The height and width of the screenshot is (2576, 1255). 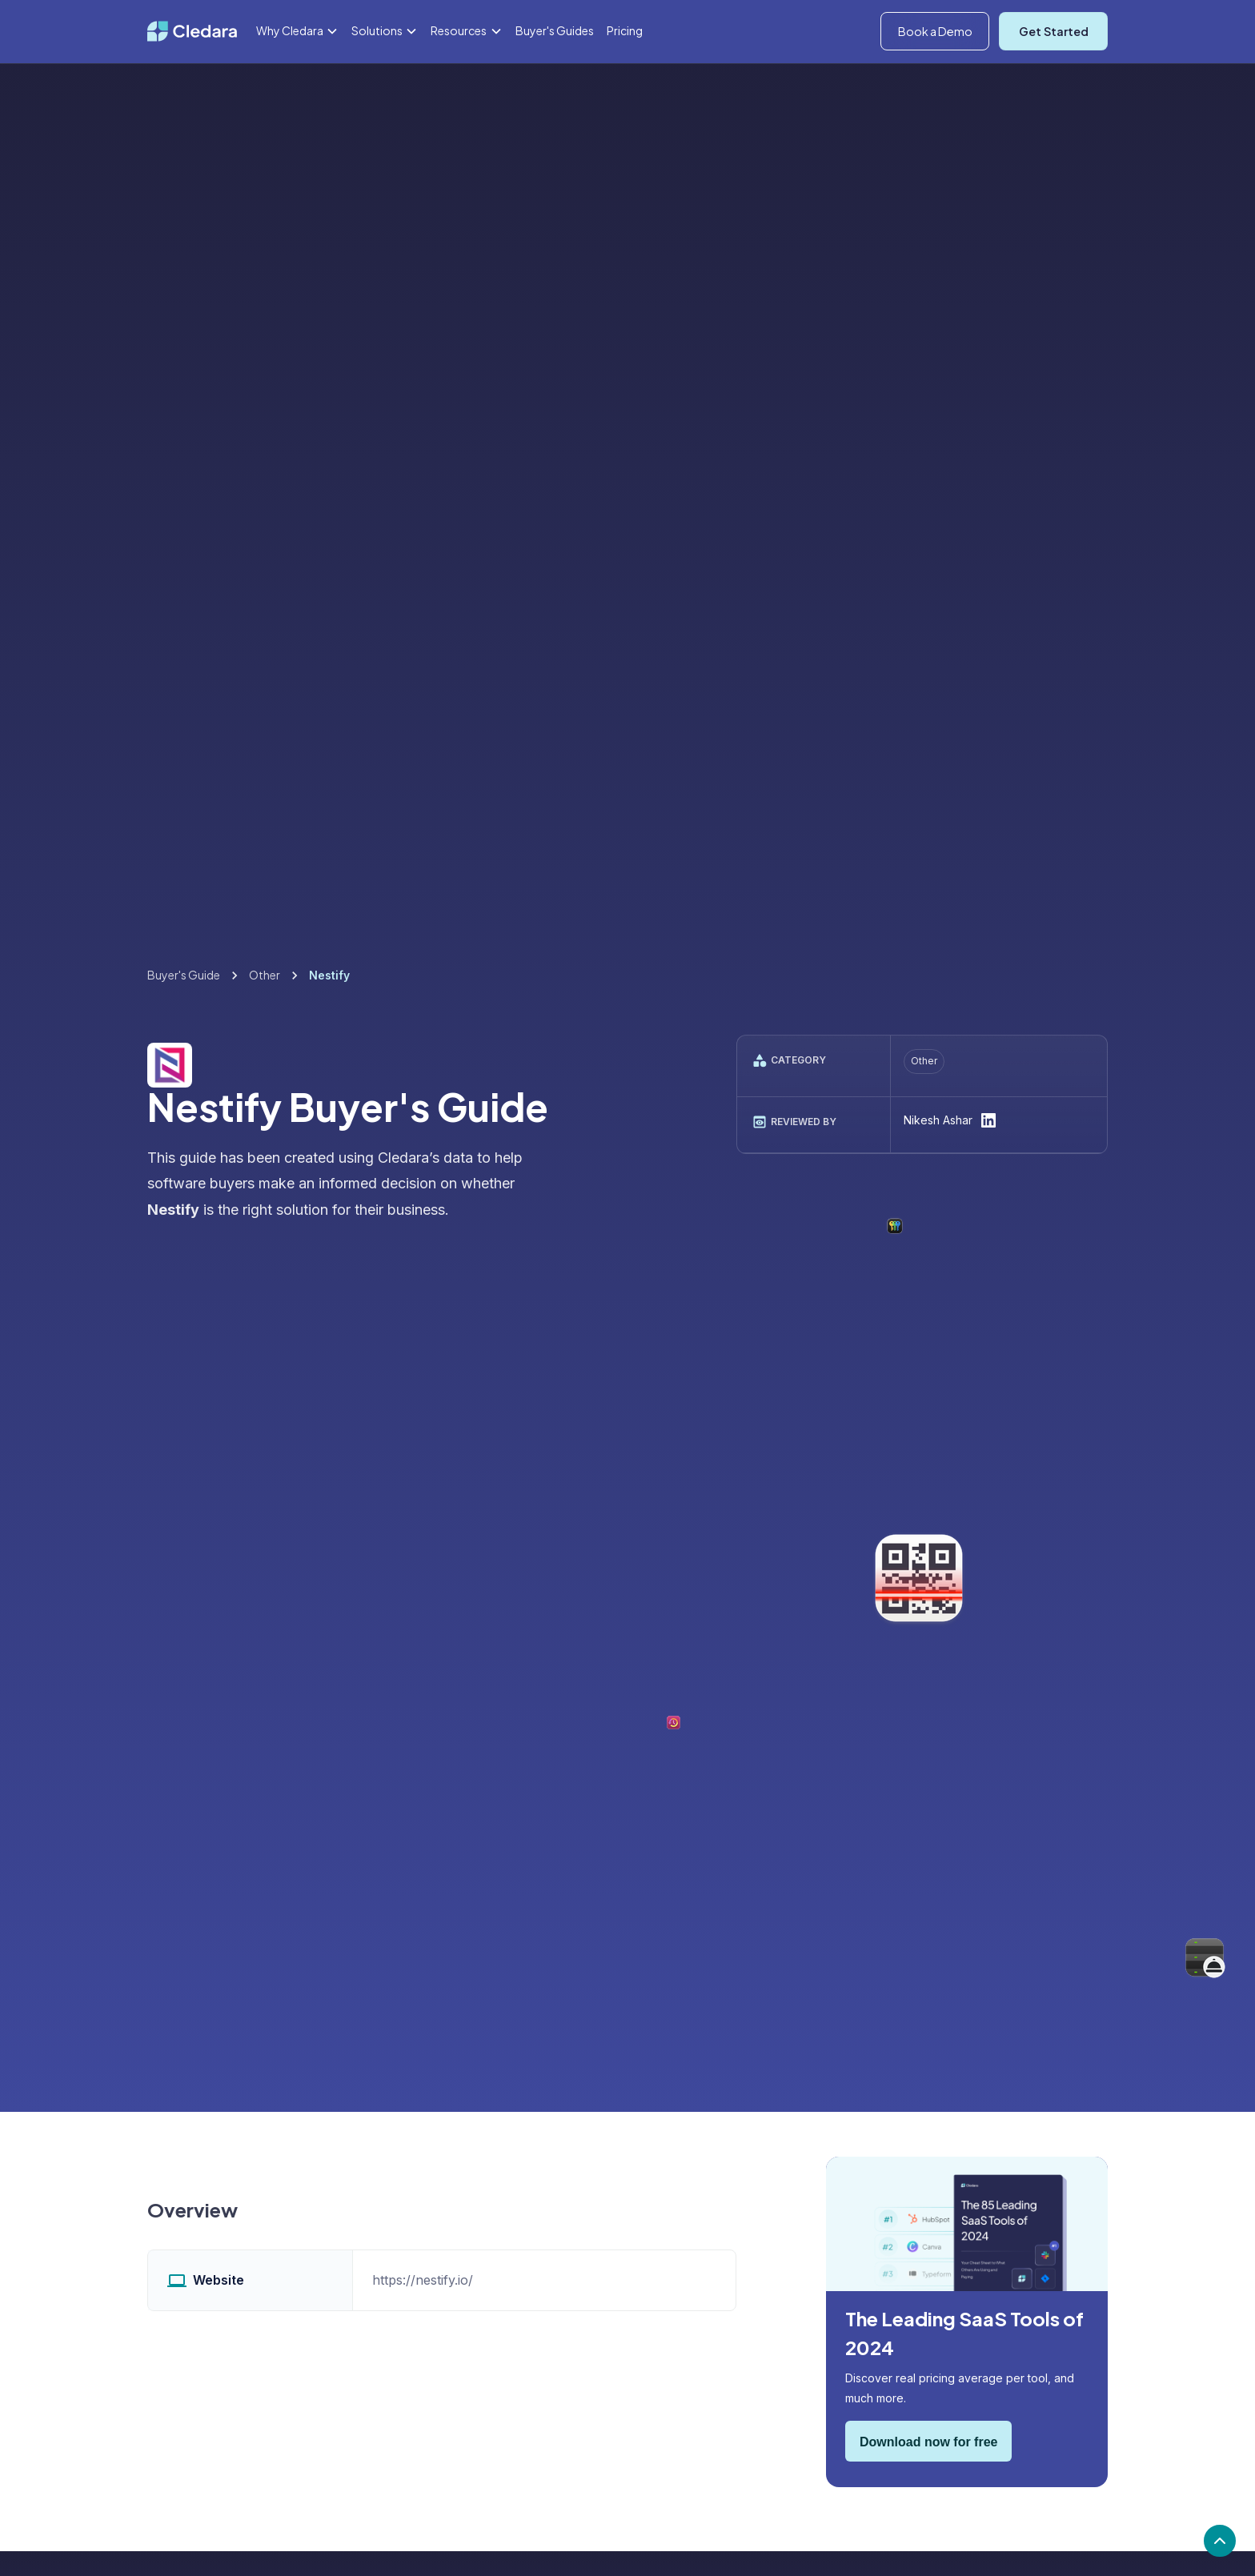 What do you see at coordinates (1205, 1957) in the screenshot?
I see `configure network server discovery settings` at bounding box center [1205, 1957].